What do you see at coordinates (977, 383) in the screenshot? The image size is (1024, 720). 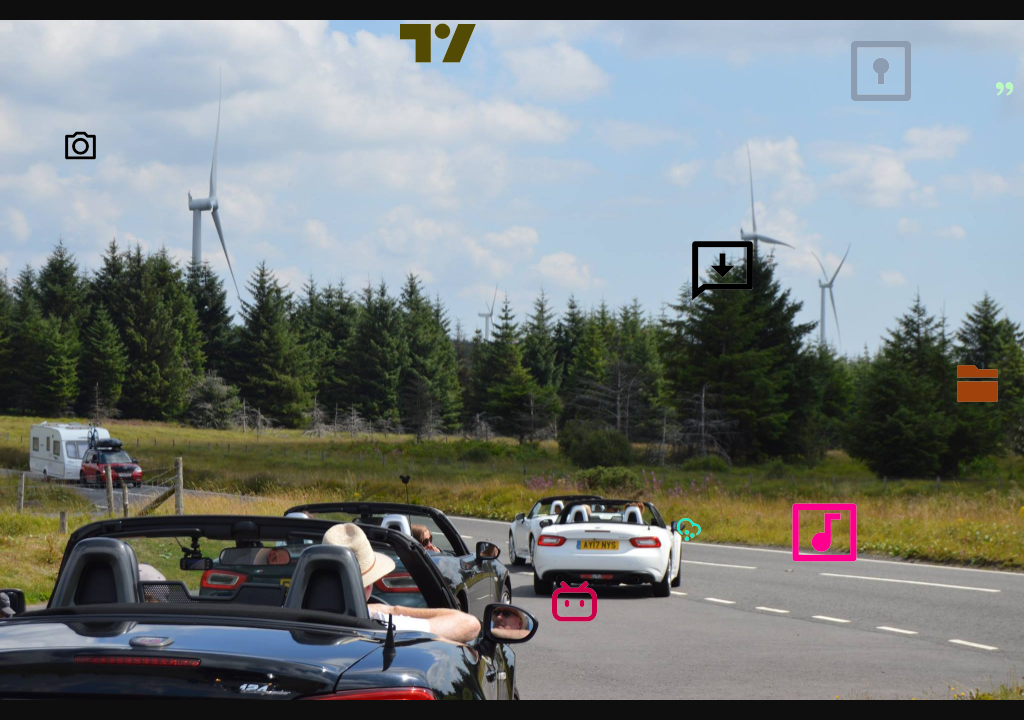 I see `open folder to view files` at bounding box center [977, 383].